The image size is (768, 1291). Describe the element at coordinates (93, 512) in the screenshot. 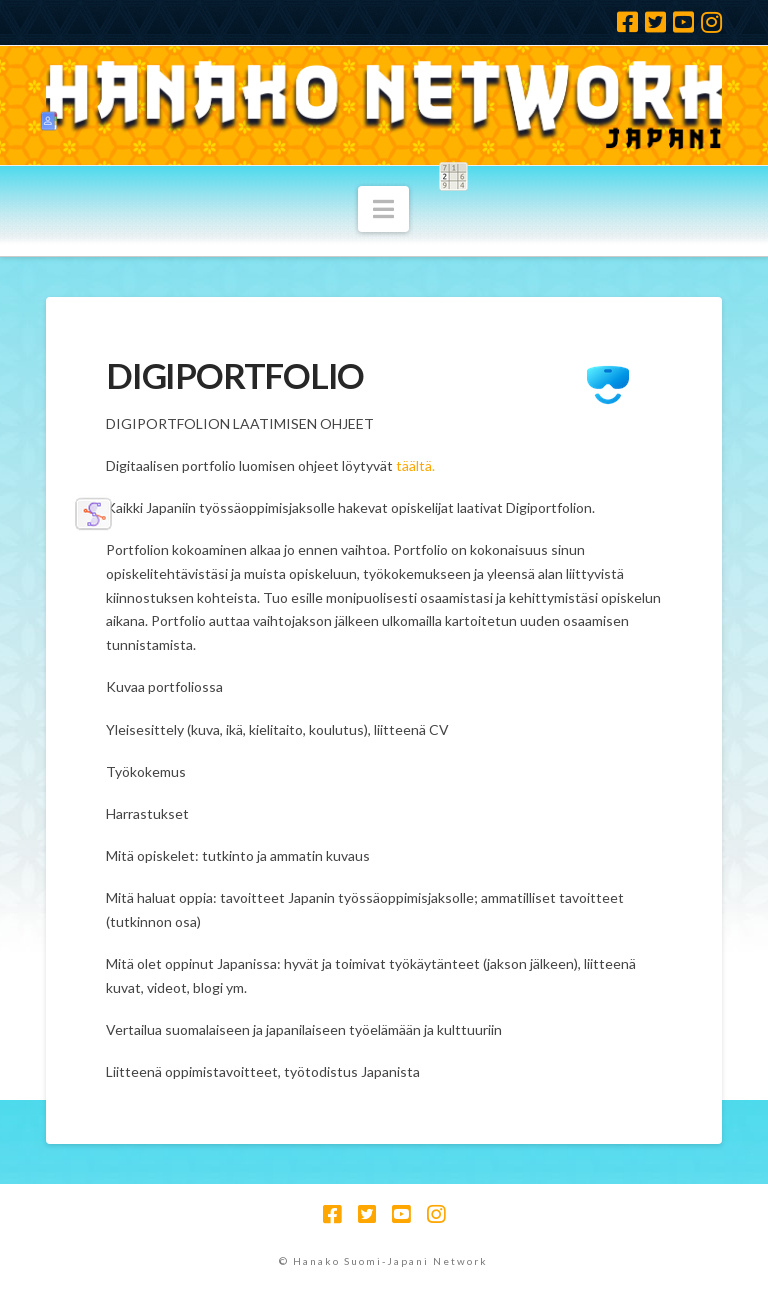

I see `an SVG image file` at that location.